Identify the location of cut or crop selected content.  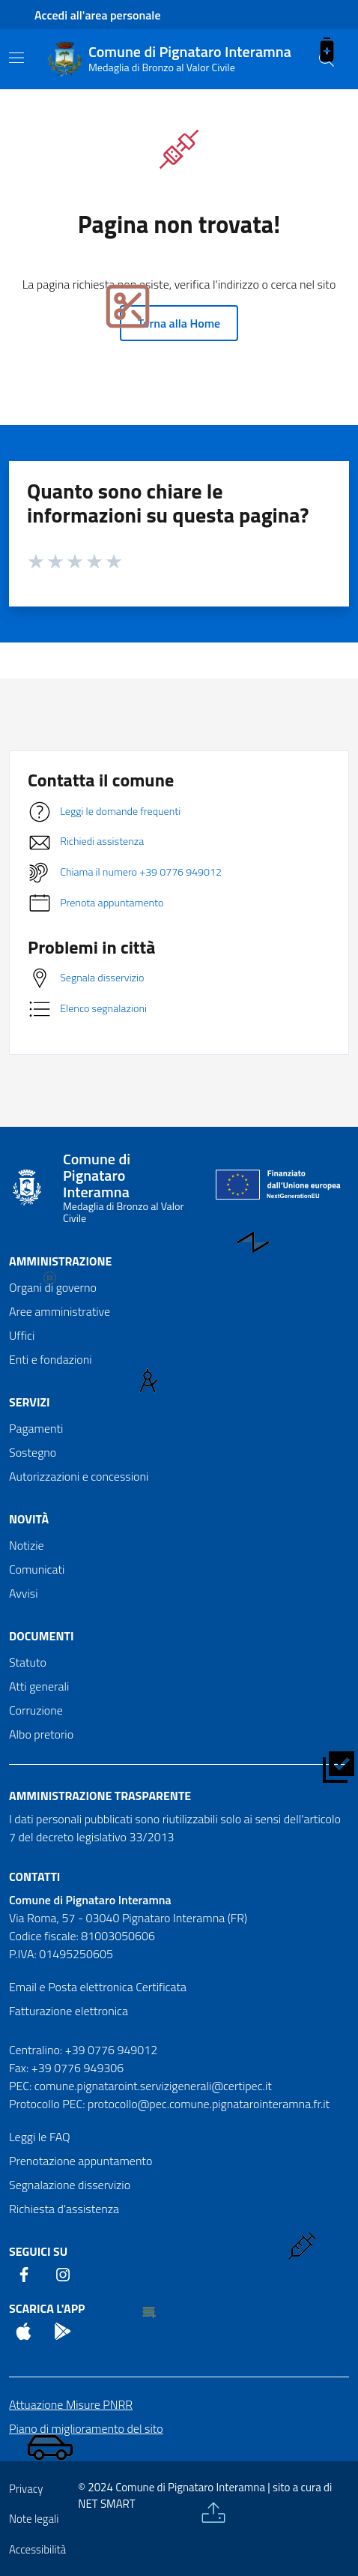
(127, 306).